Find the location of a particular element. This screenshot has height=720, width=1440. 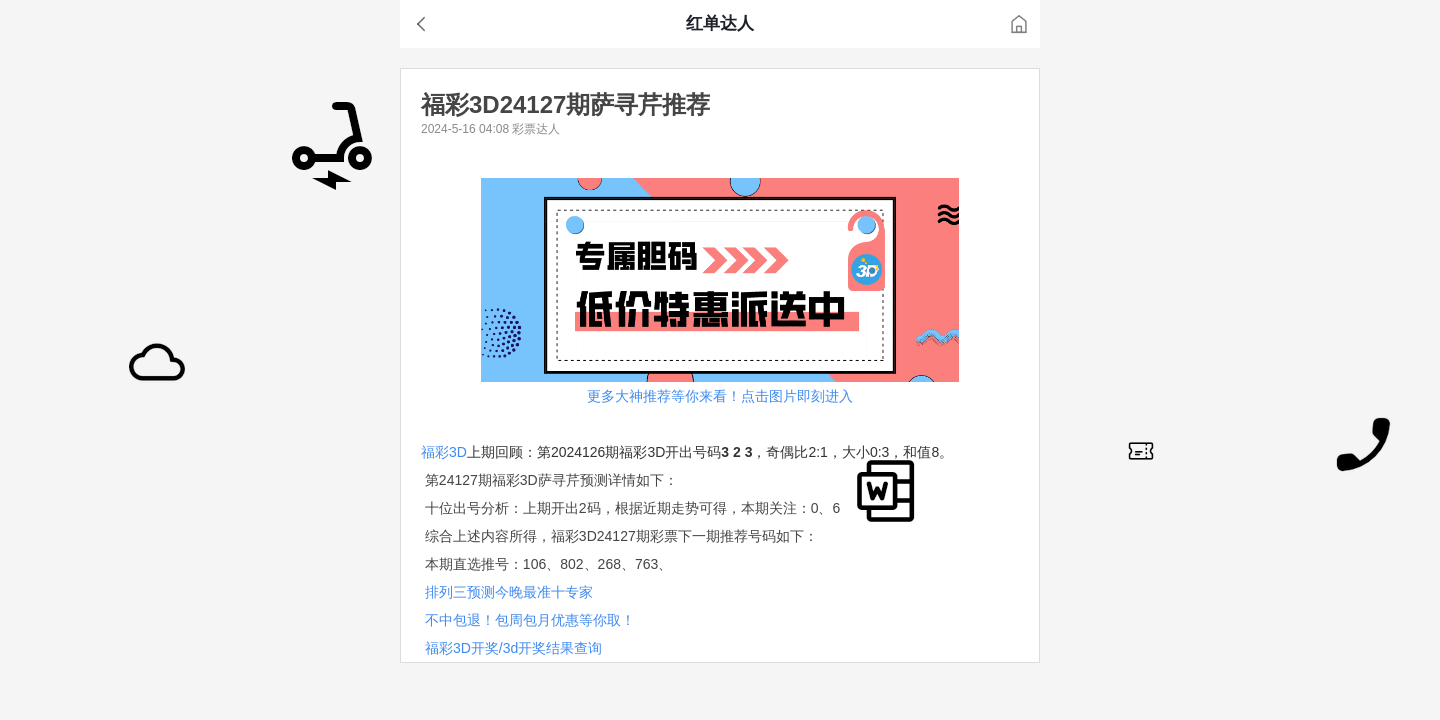

make a phone call is located at coordinates (1363, 444).